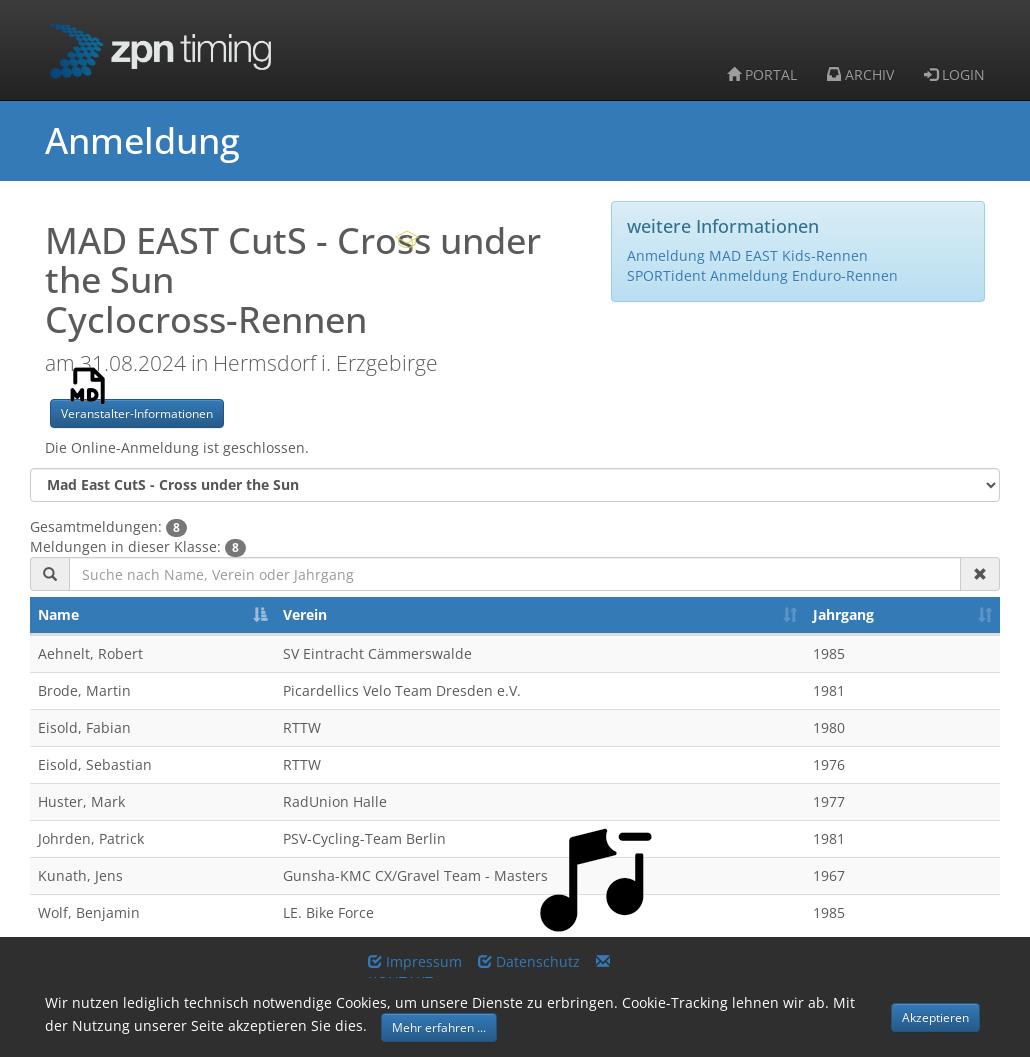 The height and width of the screenshot is (1057, 1030). What do you see at coordinates (89, 386) in the screenshot?
I see `open a markdown file` at bounding box center [89, 386].